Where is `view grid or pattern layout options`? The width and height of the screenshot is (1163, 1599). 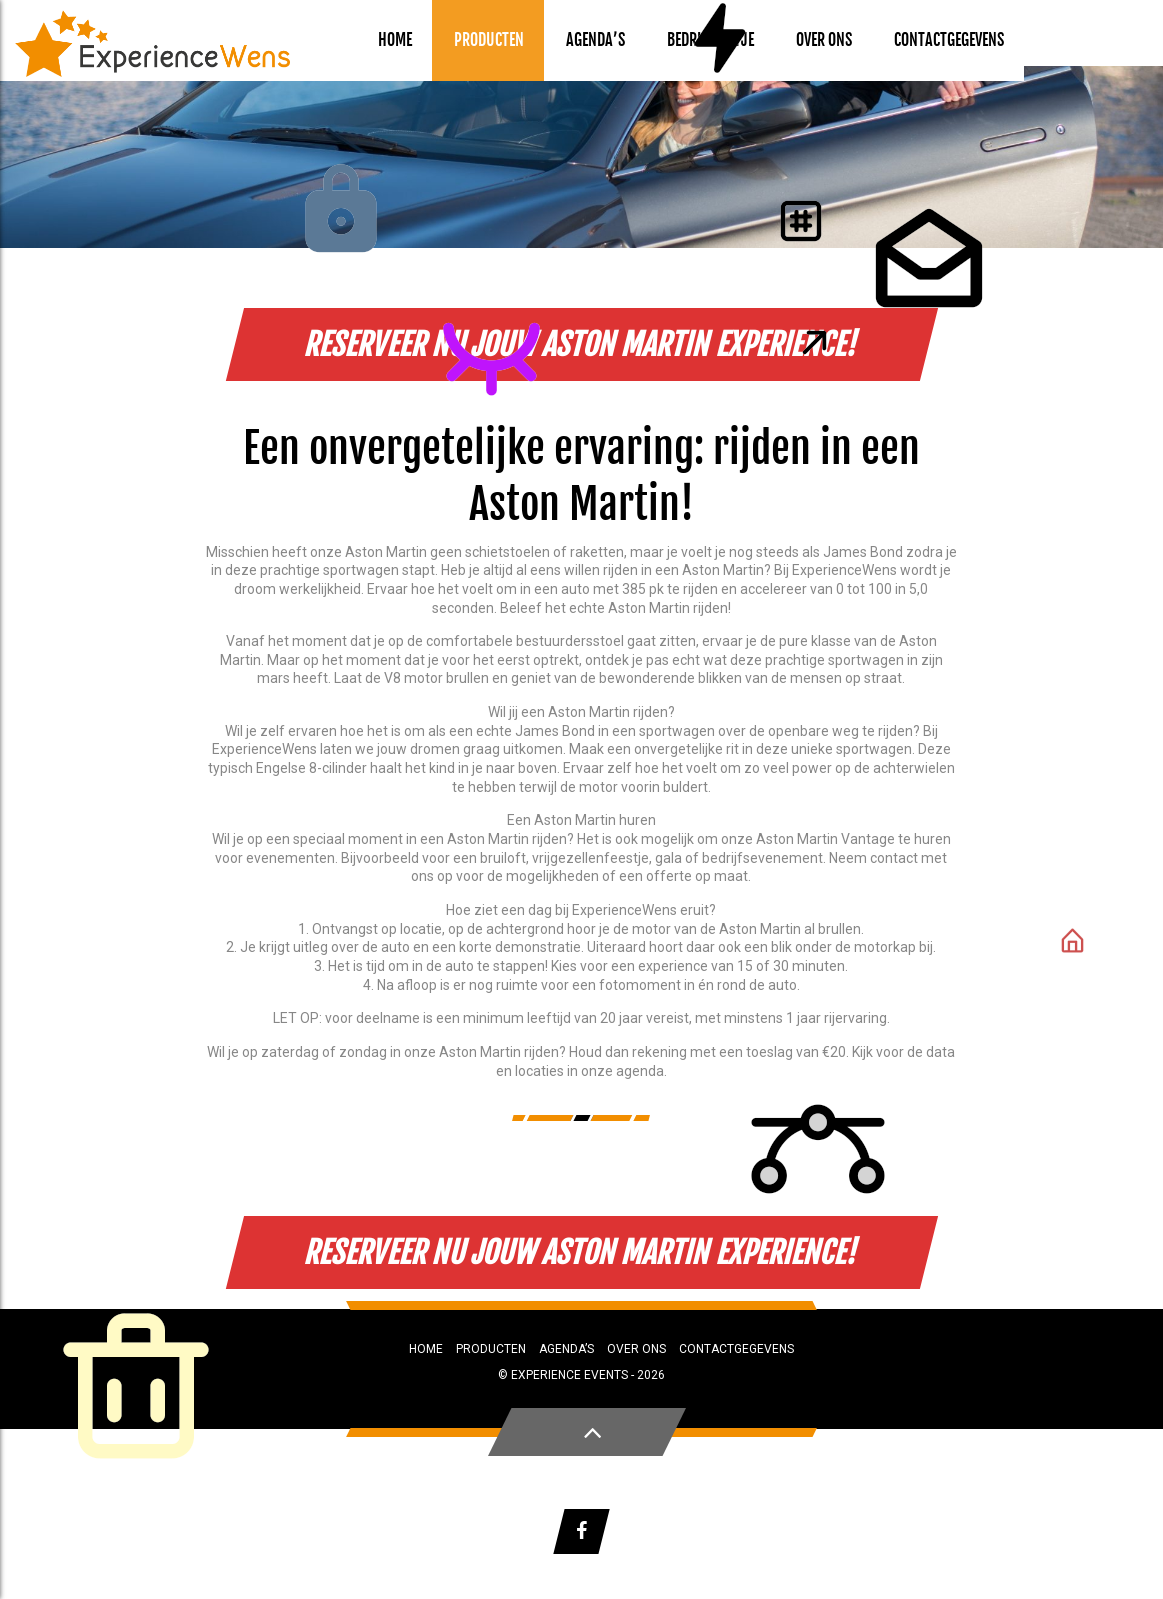
view grid or pattern layout options is located at coordinates (801, 221).